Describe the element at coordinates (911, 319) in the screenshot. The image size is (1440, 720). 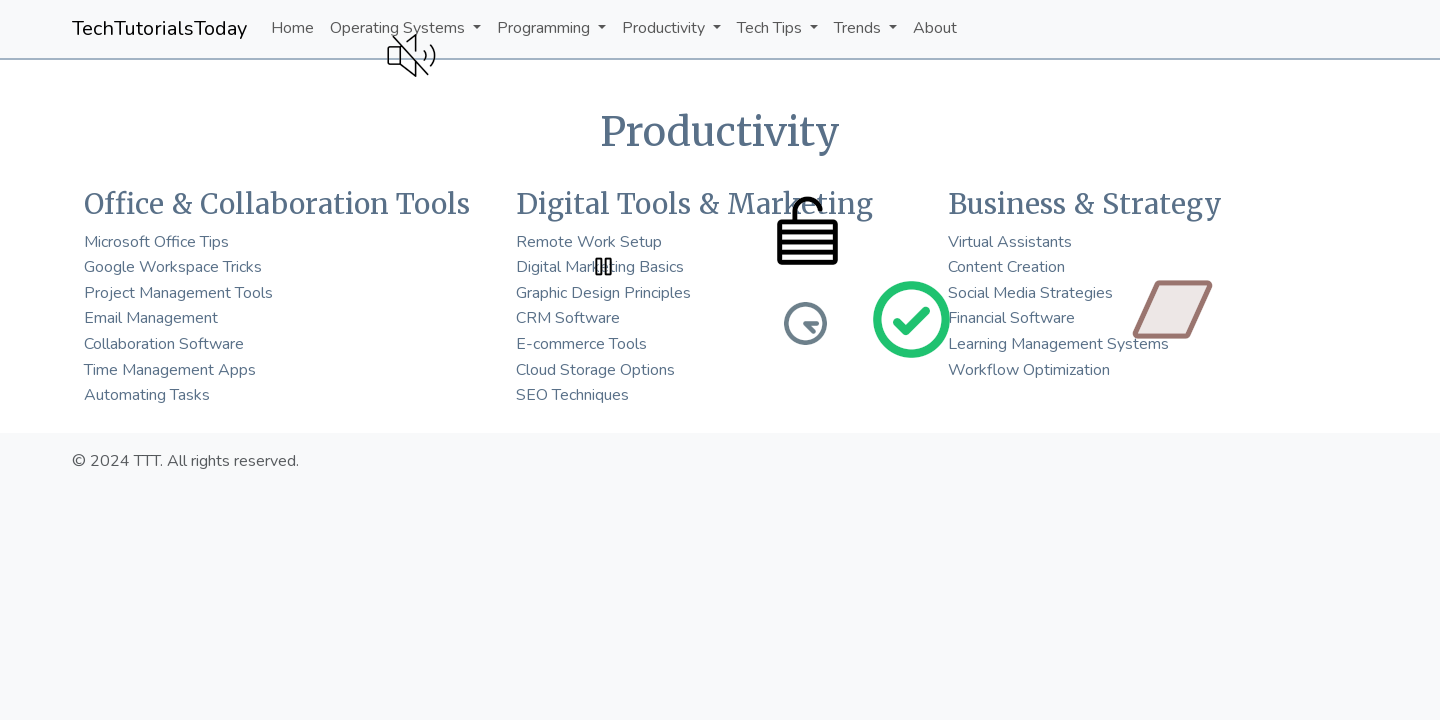
I see `confirms a successful action or completion` at that location.